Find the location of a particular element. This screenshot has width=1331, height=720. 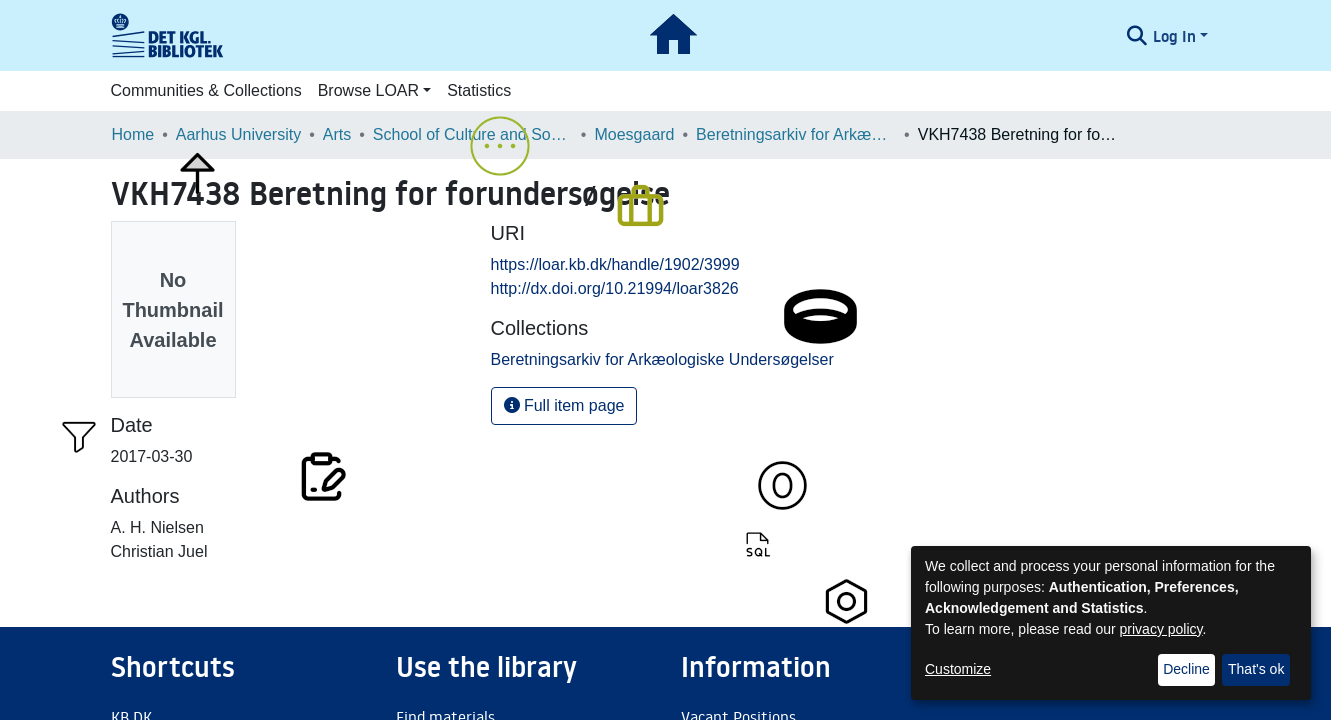

access hardware or mechanical settings is located at coordinates (846, 601).